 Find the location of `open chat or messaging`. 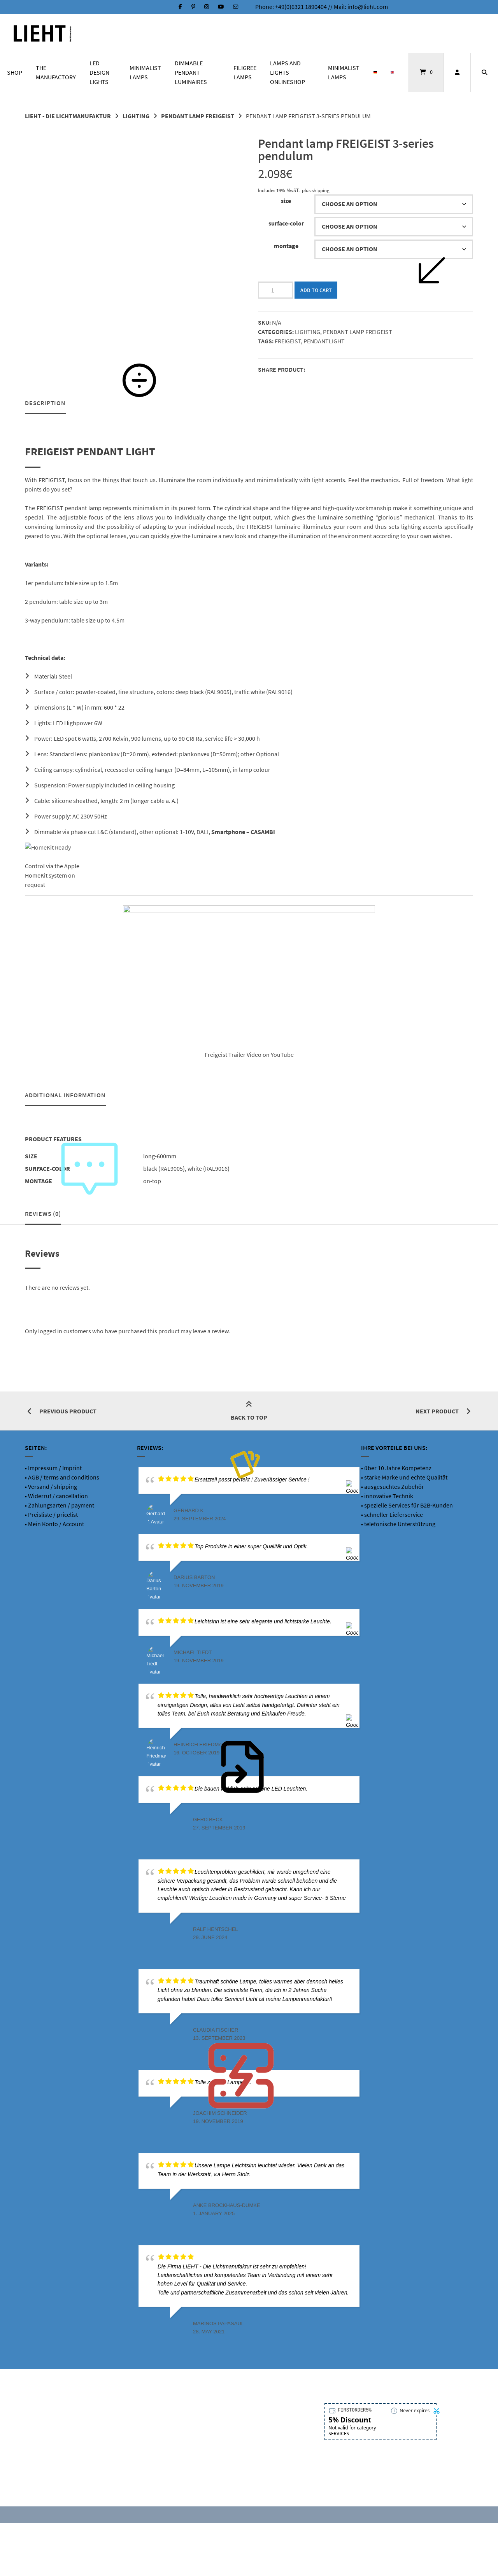

open chat or messaging is located at coordinates (89, 1166).